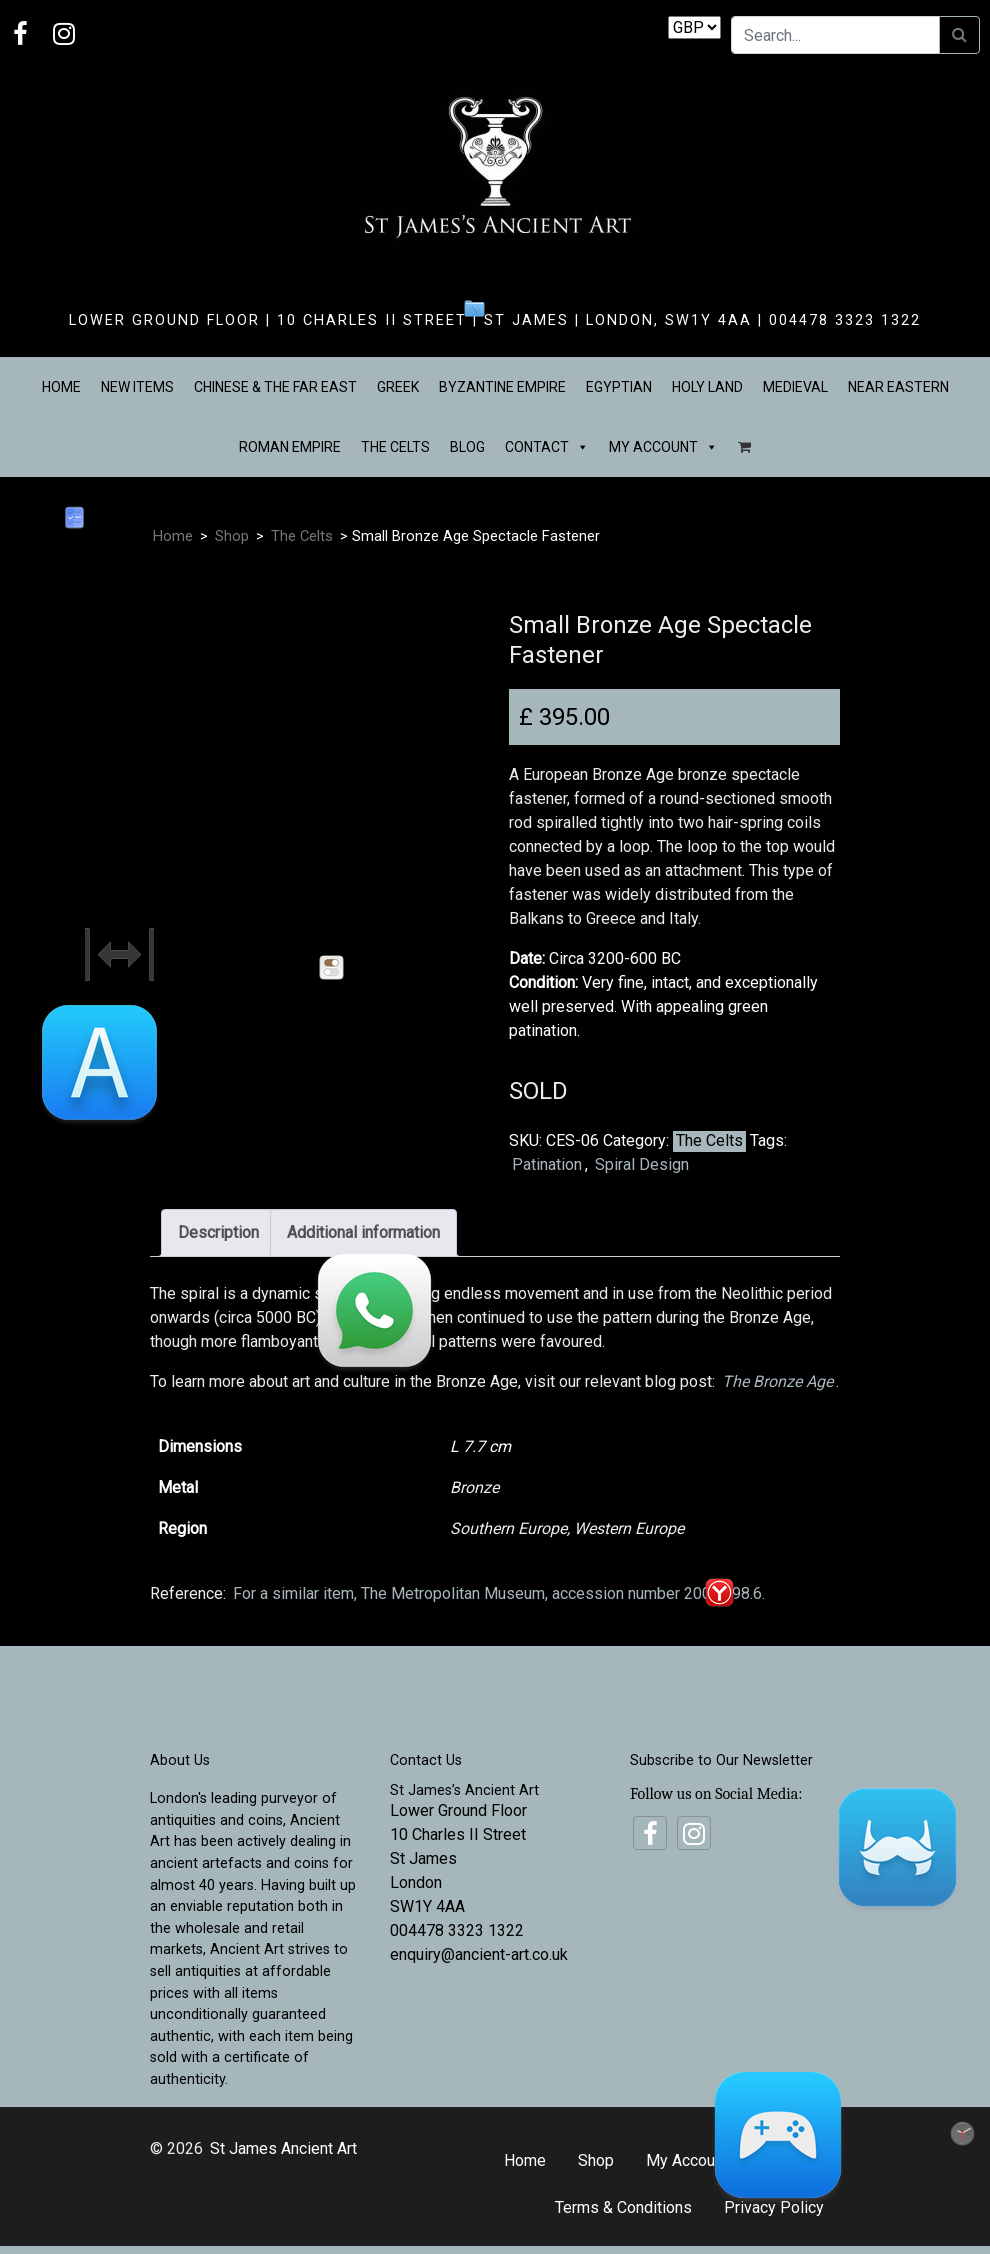 The image size is (990, 2254). I want to click on open work tasks or to-do list, so click(74, 517).